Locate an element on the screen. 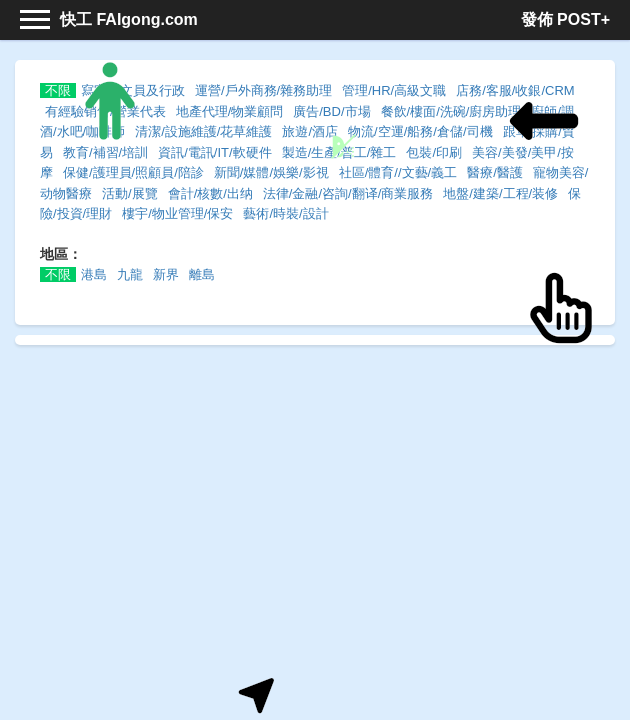  view your profile is located at coordinates (110, 101).